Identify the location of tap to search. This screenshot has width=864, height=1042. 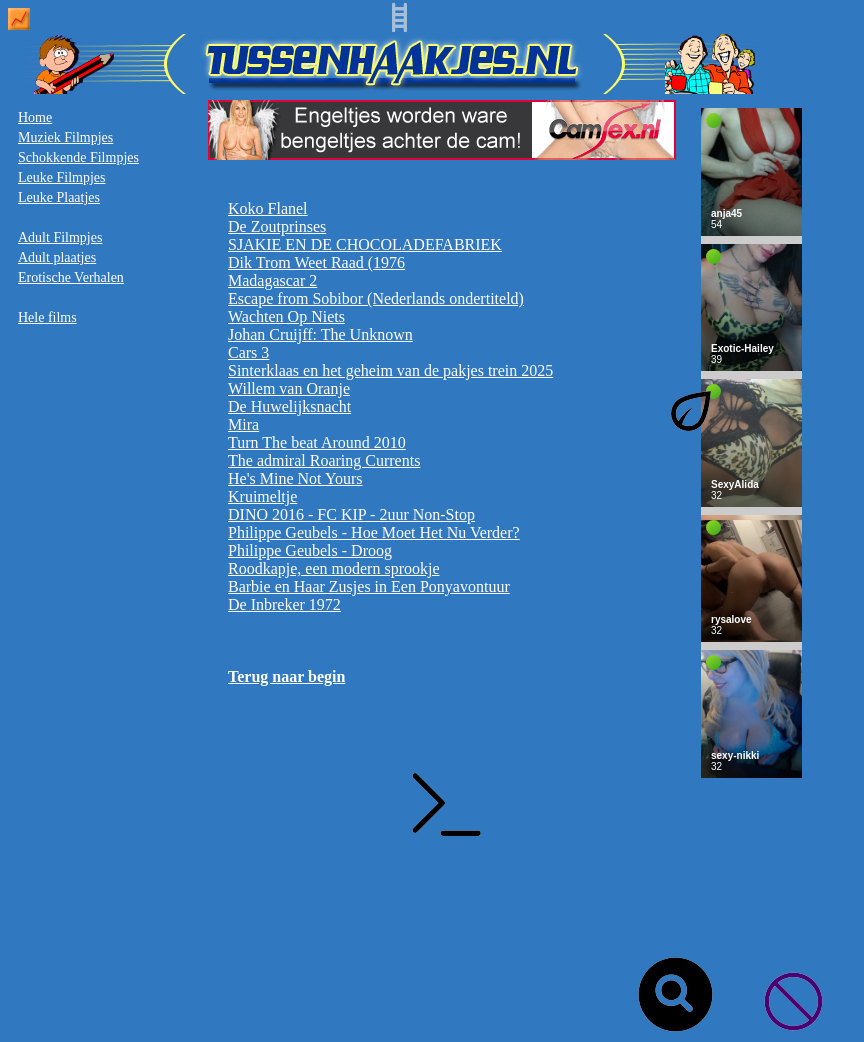
(675, 994).